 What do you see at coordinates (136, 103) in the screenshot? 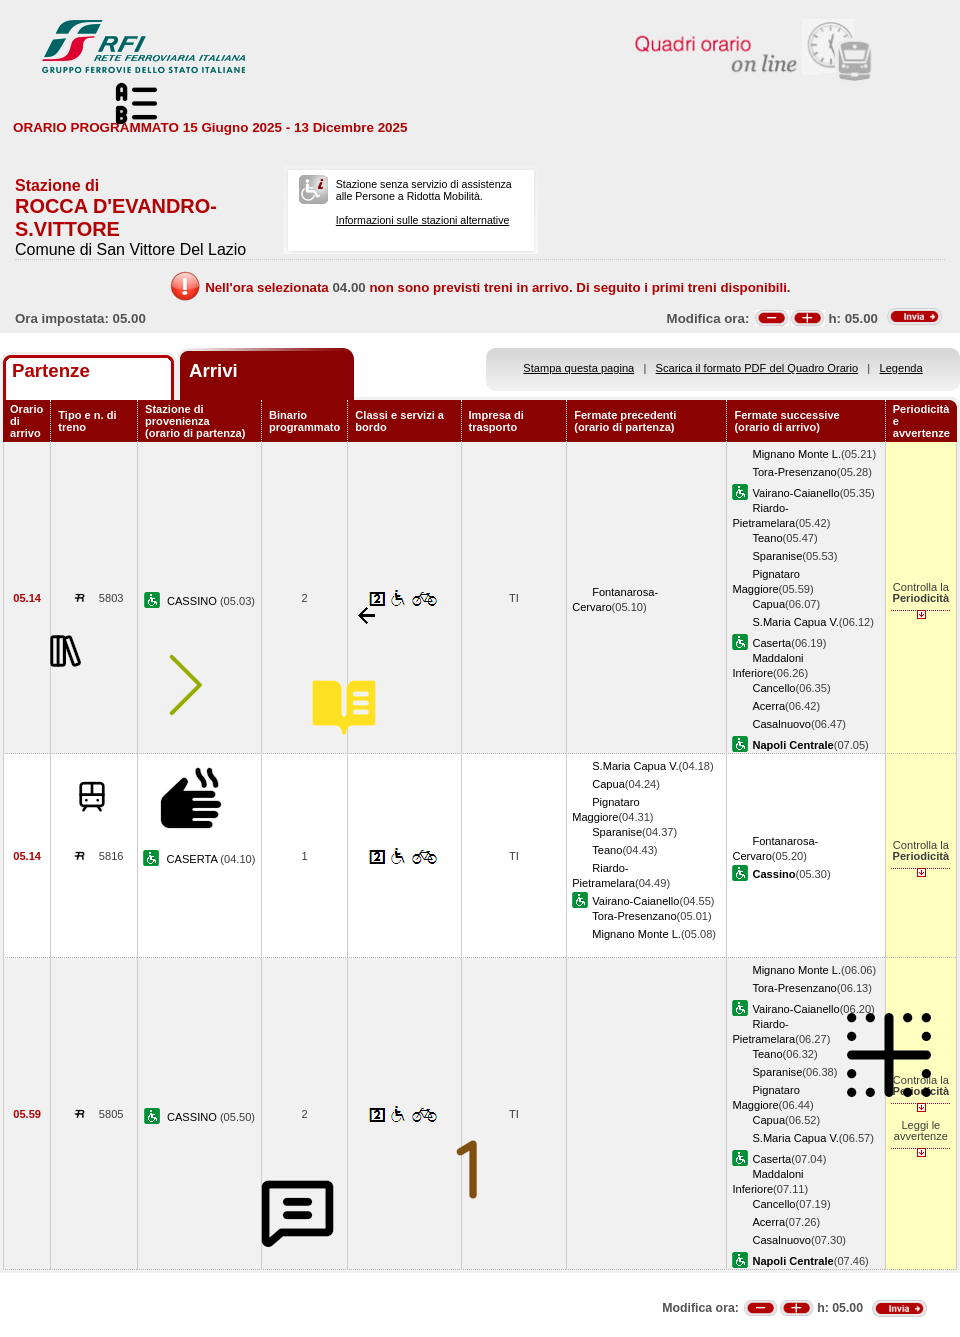
I see `toggle alphabetical list view` at bounding box center [136, 103].